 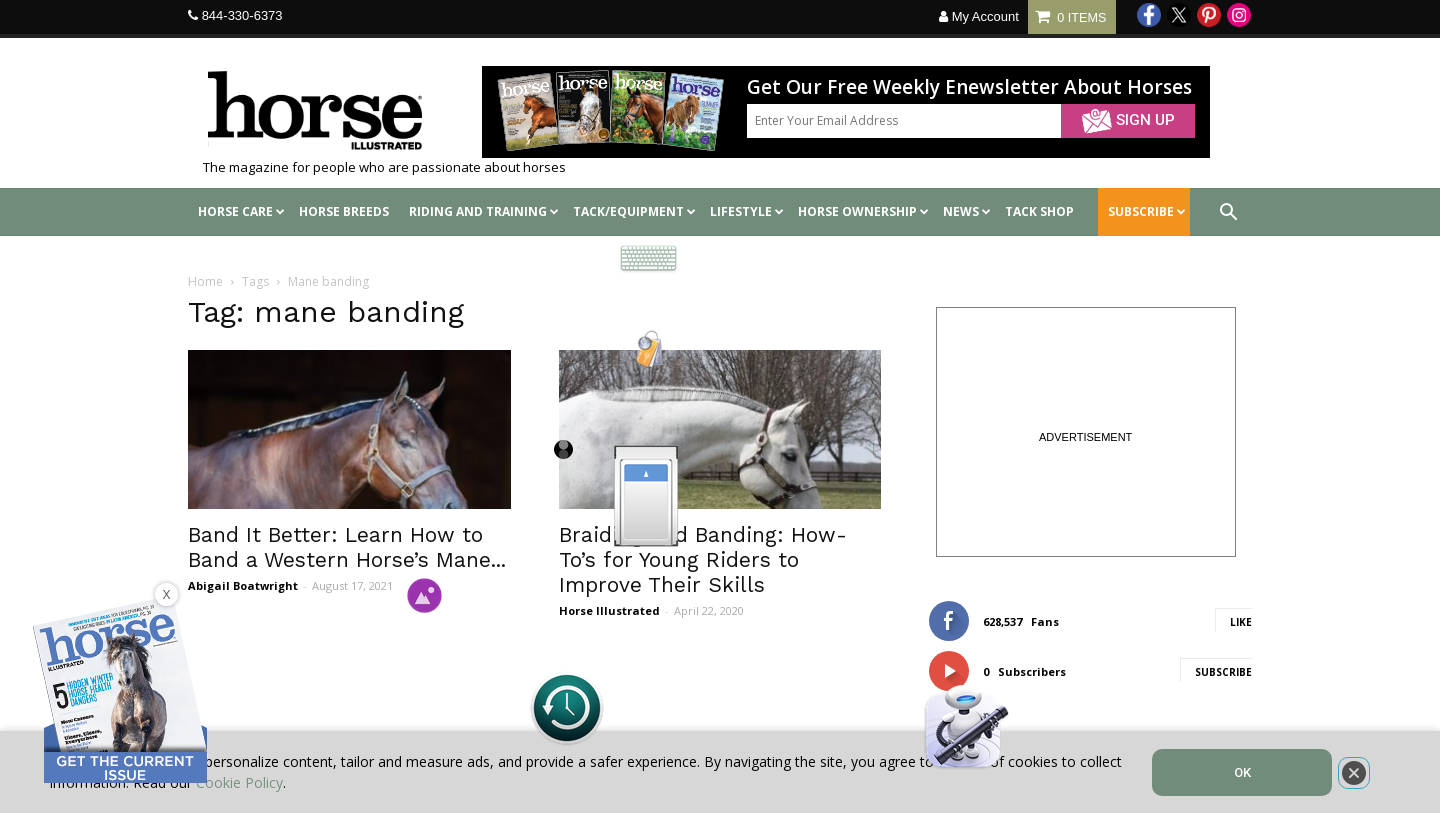 What do you see at coordinates (648, 258) in the screenshot?
I see `keyboard connected and ready` at bounding box center [648, 258].